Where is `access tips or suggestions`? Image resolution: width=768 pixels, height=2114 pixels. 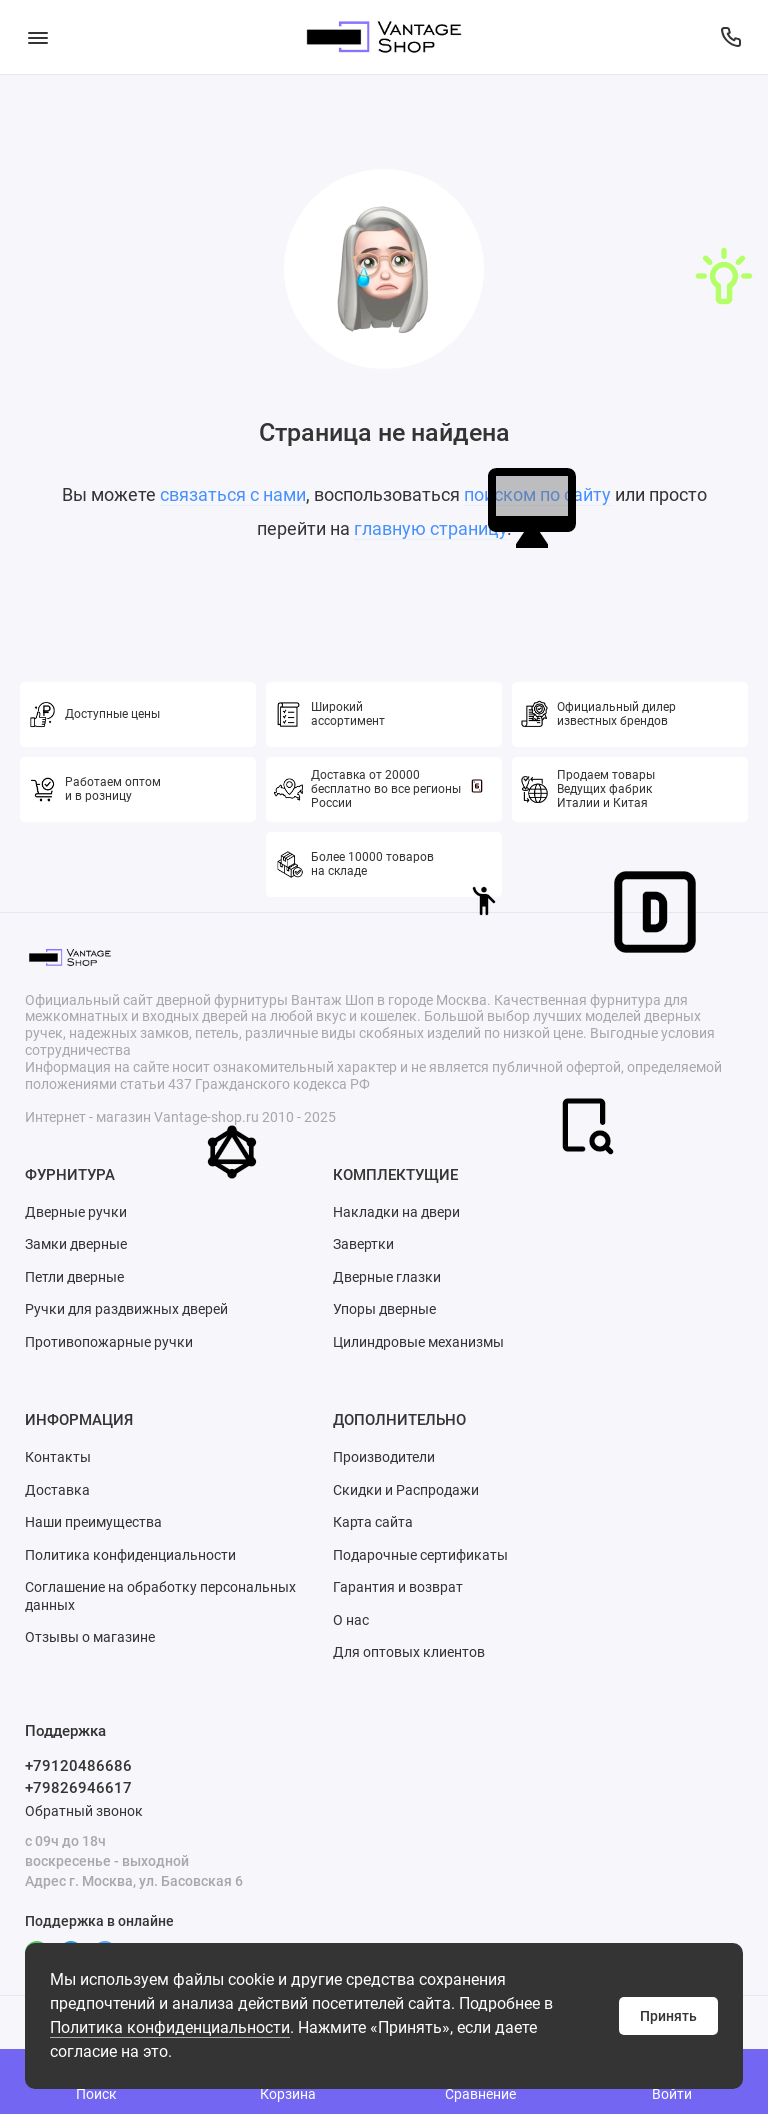
access tips or suggestions is located at coordinates (724, 276).